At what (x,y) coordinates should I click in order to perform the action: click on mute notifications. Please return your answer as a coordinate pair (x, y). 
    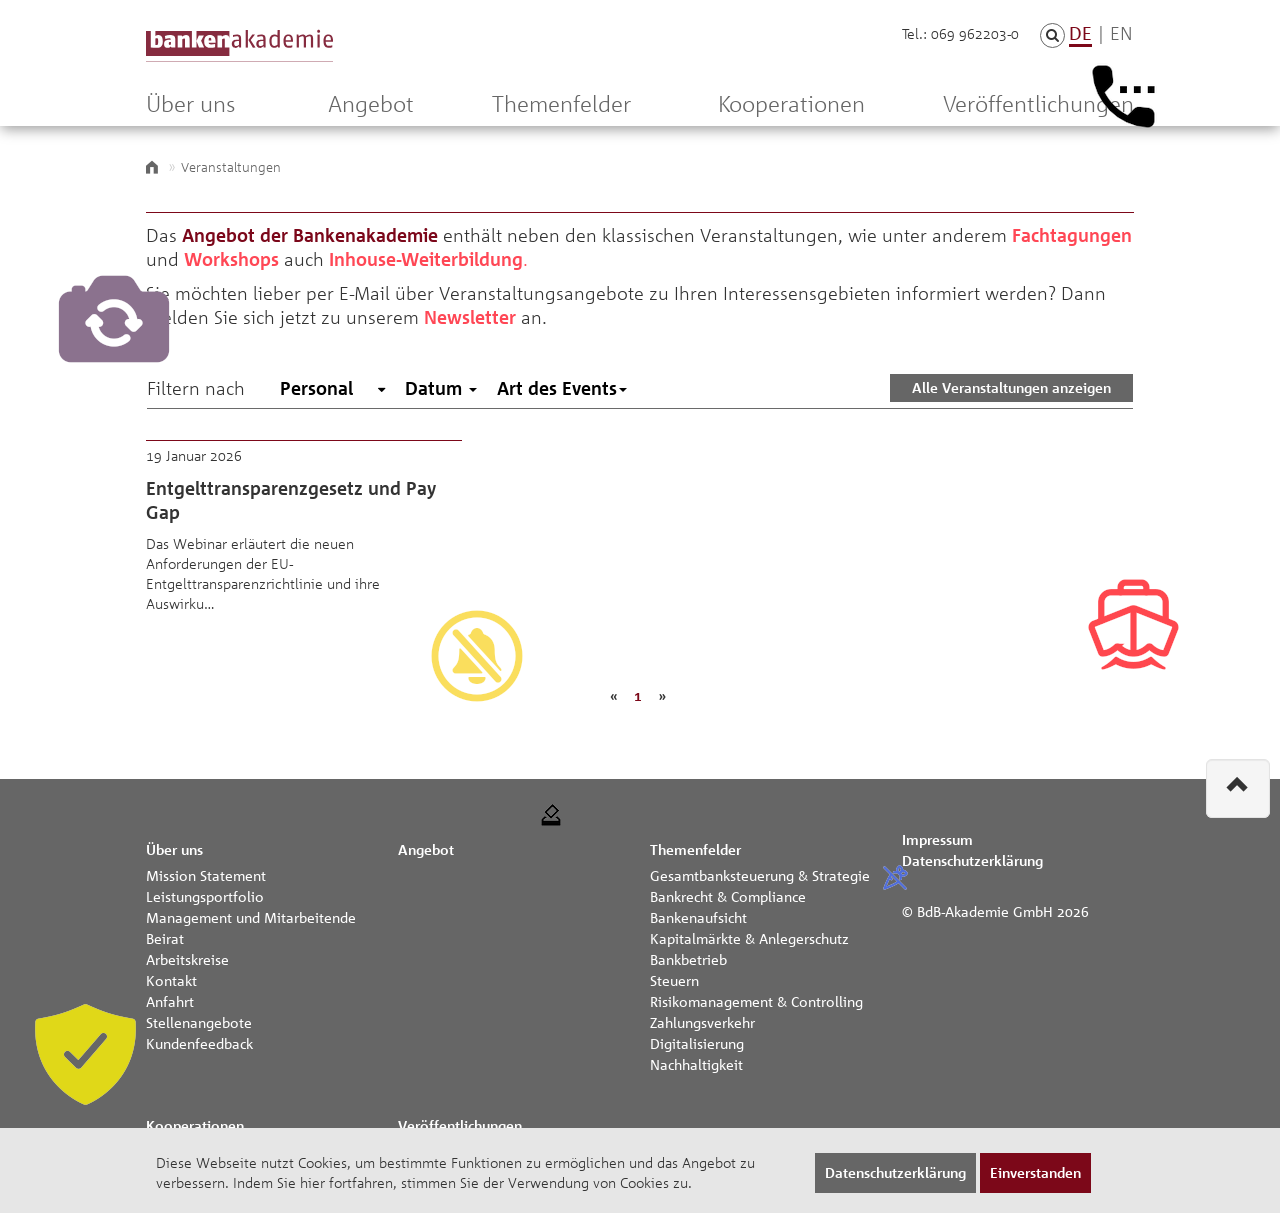
    Looking at the image, I should click on (477, 656).